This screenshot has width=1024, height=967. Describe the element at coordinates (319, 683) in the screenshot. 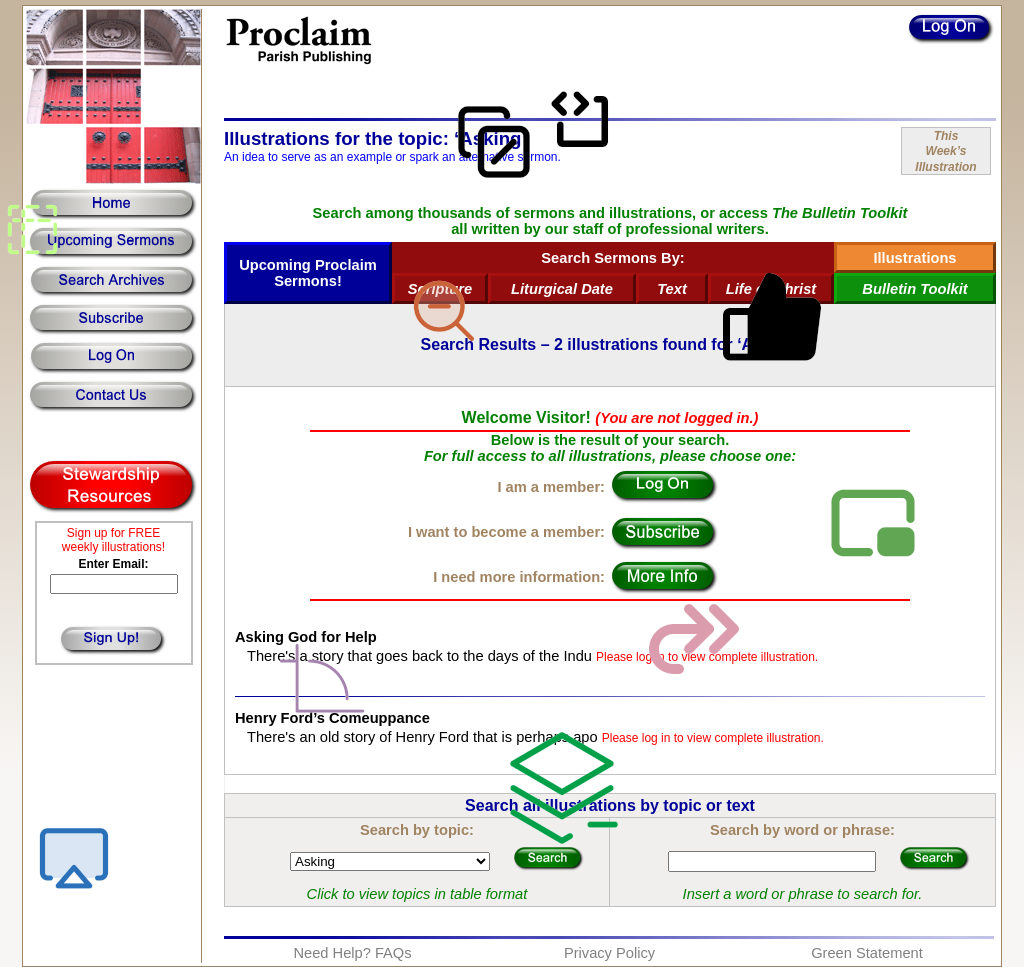

I see `measure or adjust angle in a design tool` at that location.